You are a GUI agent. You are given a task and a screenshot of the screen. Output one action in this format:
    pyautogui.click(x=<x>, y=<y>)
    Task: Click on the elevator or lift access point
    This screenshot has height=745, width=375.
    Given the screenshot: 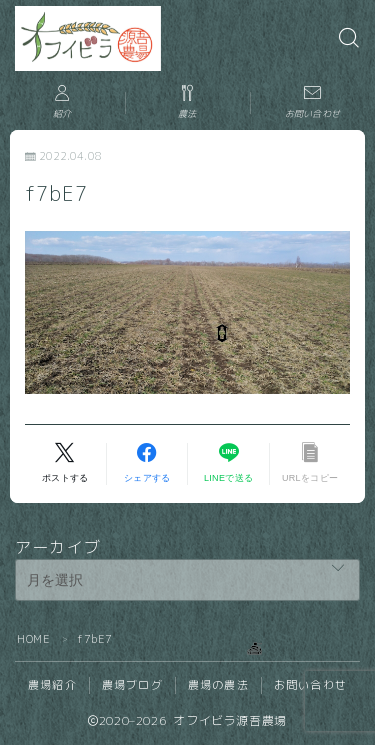 What is the action you would take?
    pyautogui.click(x=222, y=333)
    